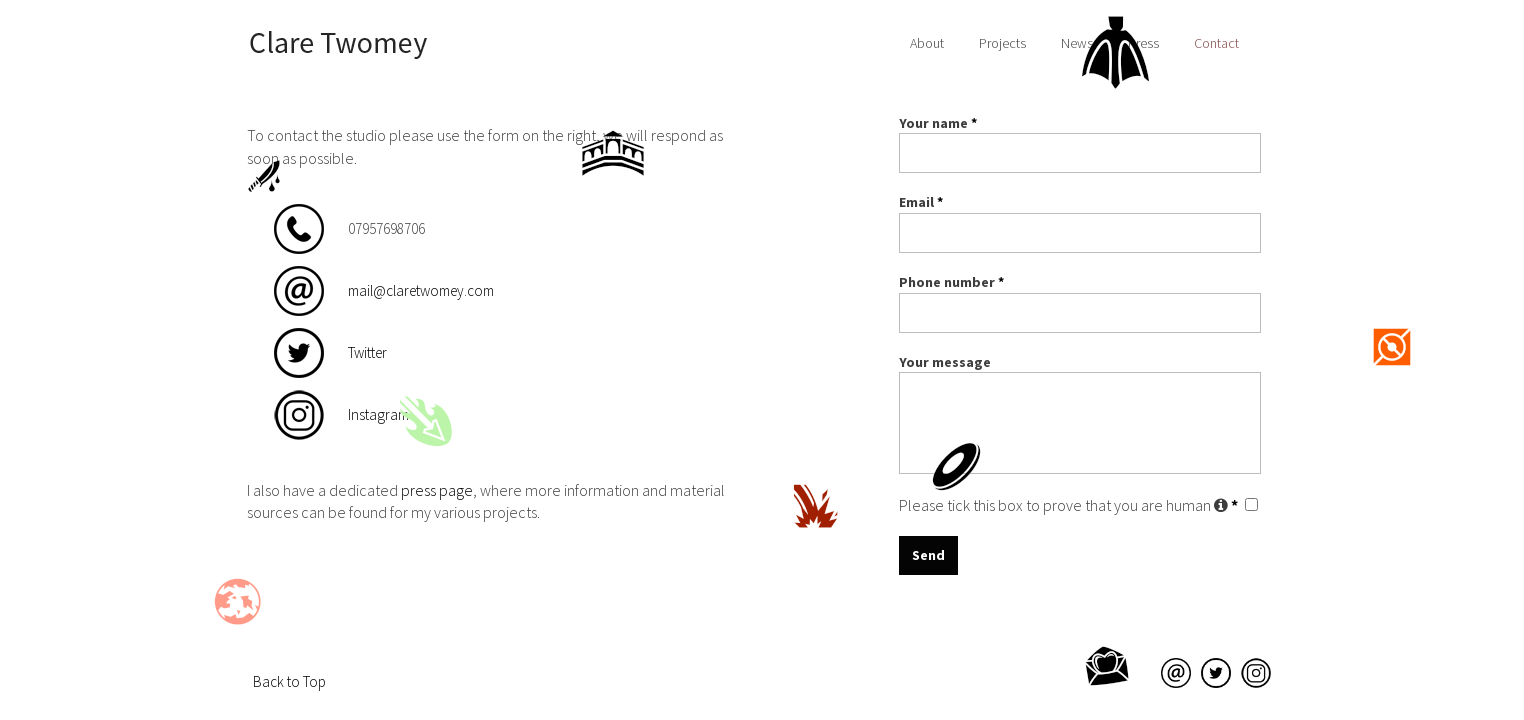  Describe the element at coordinates (1392, 347) in the screenshot. I see `access game settings or options menu` at that location.